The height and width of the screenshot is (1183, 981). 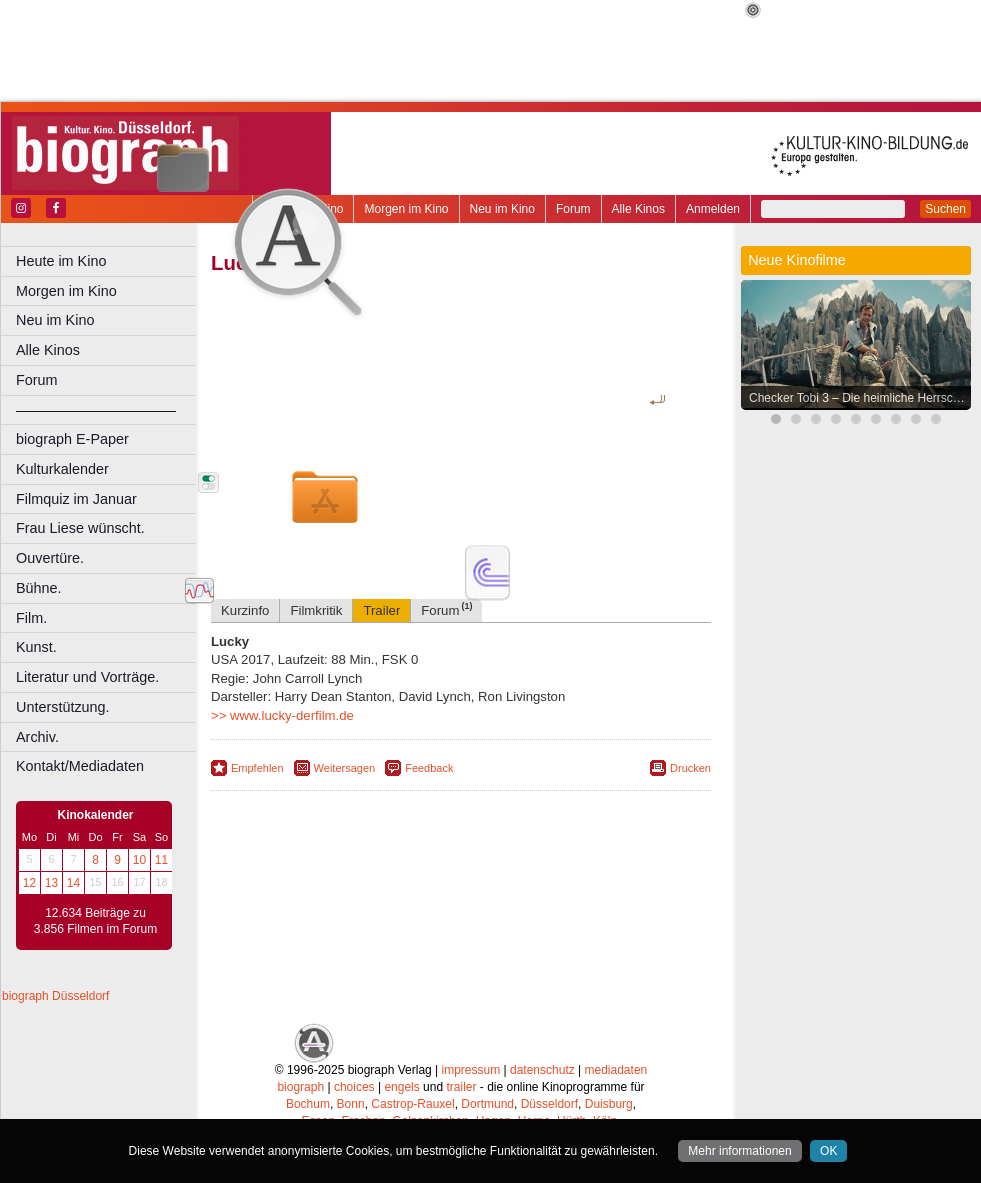 I want to click on indicates a bittorrent torrent file, so click(x=487, y=572).